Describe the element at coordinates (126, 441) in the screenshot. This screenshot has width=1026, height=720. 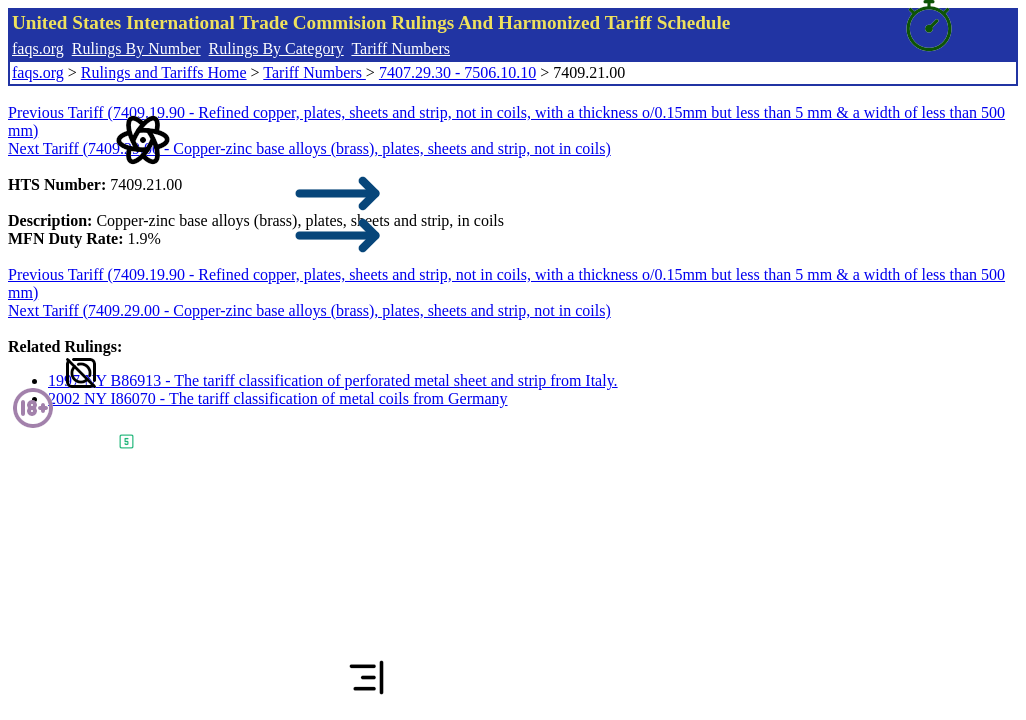
I see `select or navigate to item number 5` at that location.